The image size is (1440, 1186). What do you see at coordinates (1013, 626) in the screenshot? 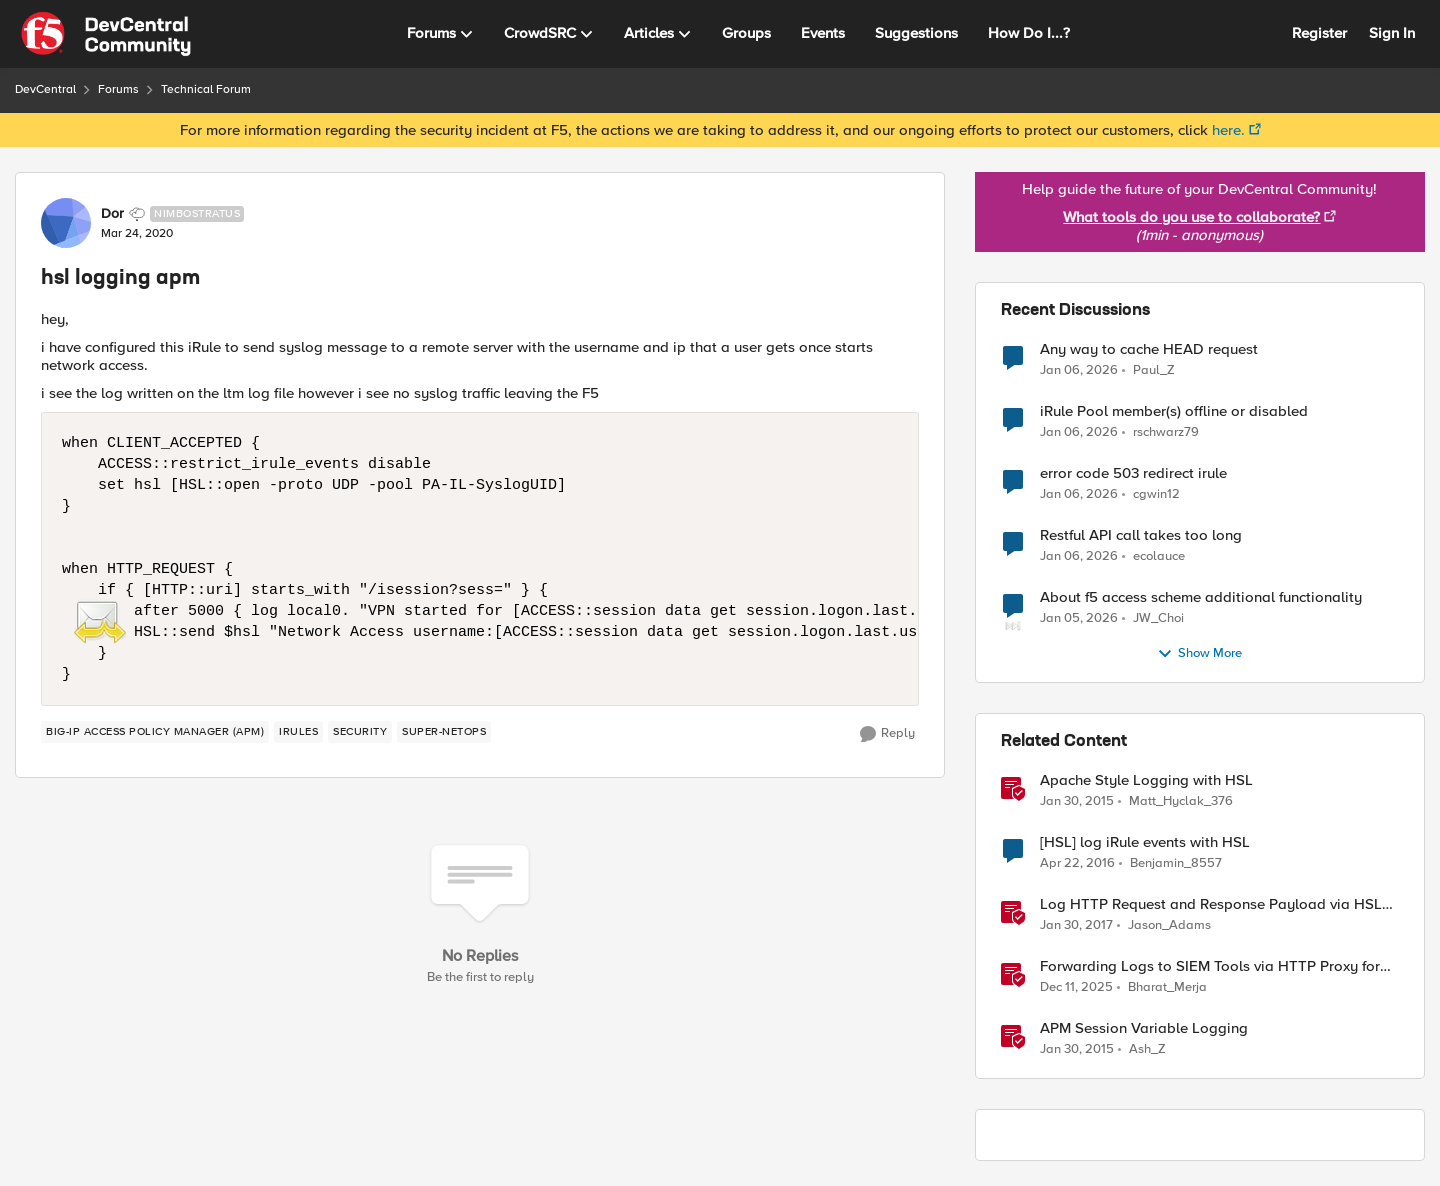
I see `skip to the next track or media item` at bounding box center [1013, 626].